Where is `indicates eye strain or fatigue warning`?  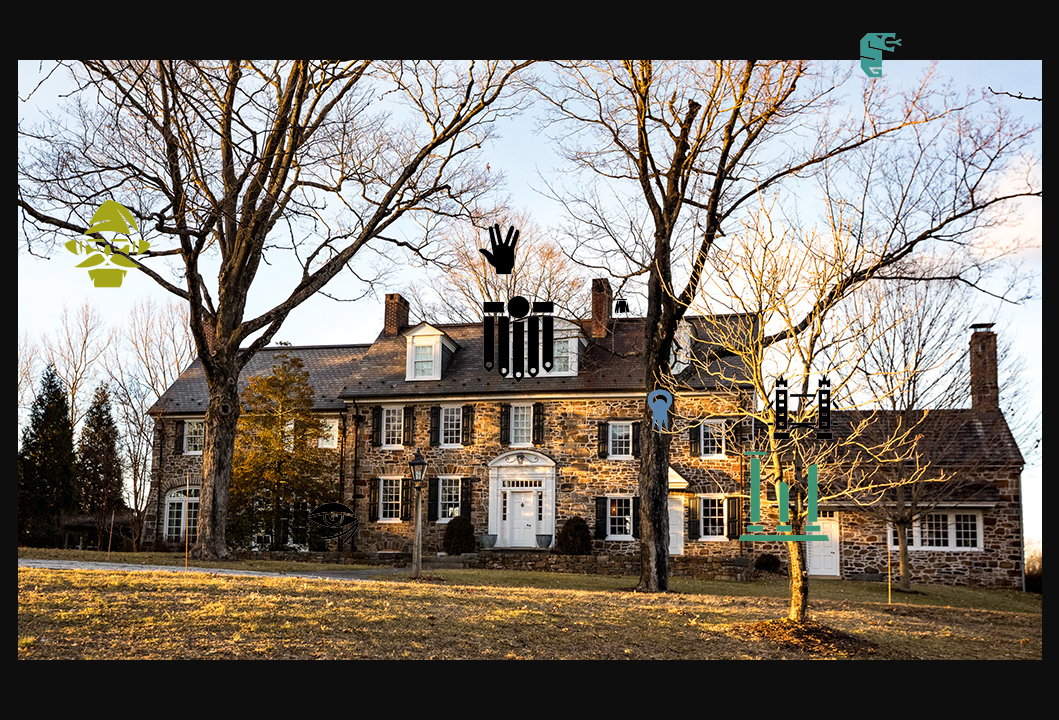 indicates eye strain or fatigue warning is located at coordinates (333, 517).